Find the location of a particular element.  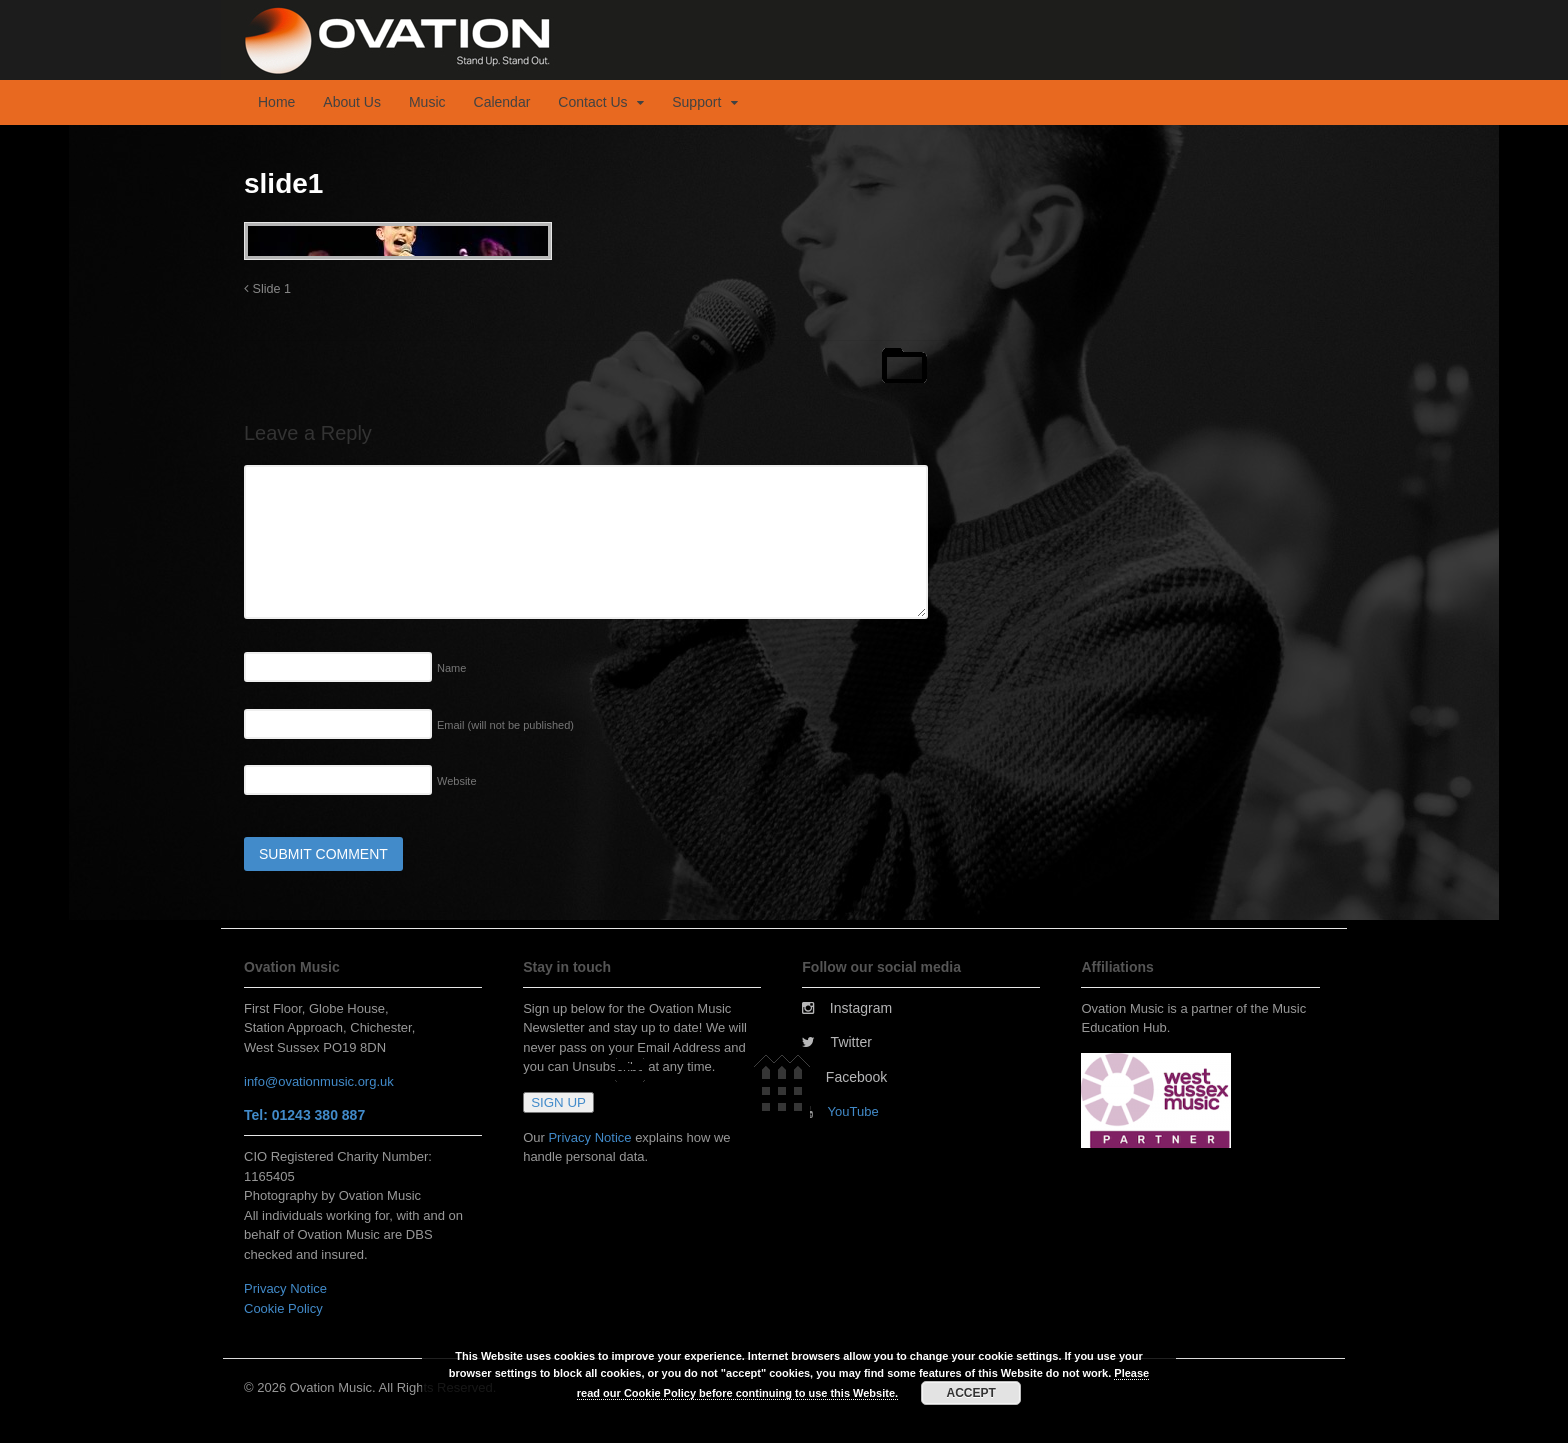

open or access a folder is located at coordinates (904, 365).